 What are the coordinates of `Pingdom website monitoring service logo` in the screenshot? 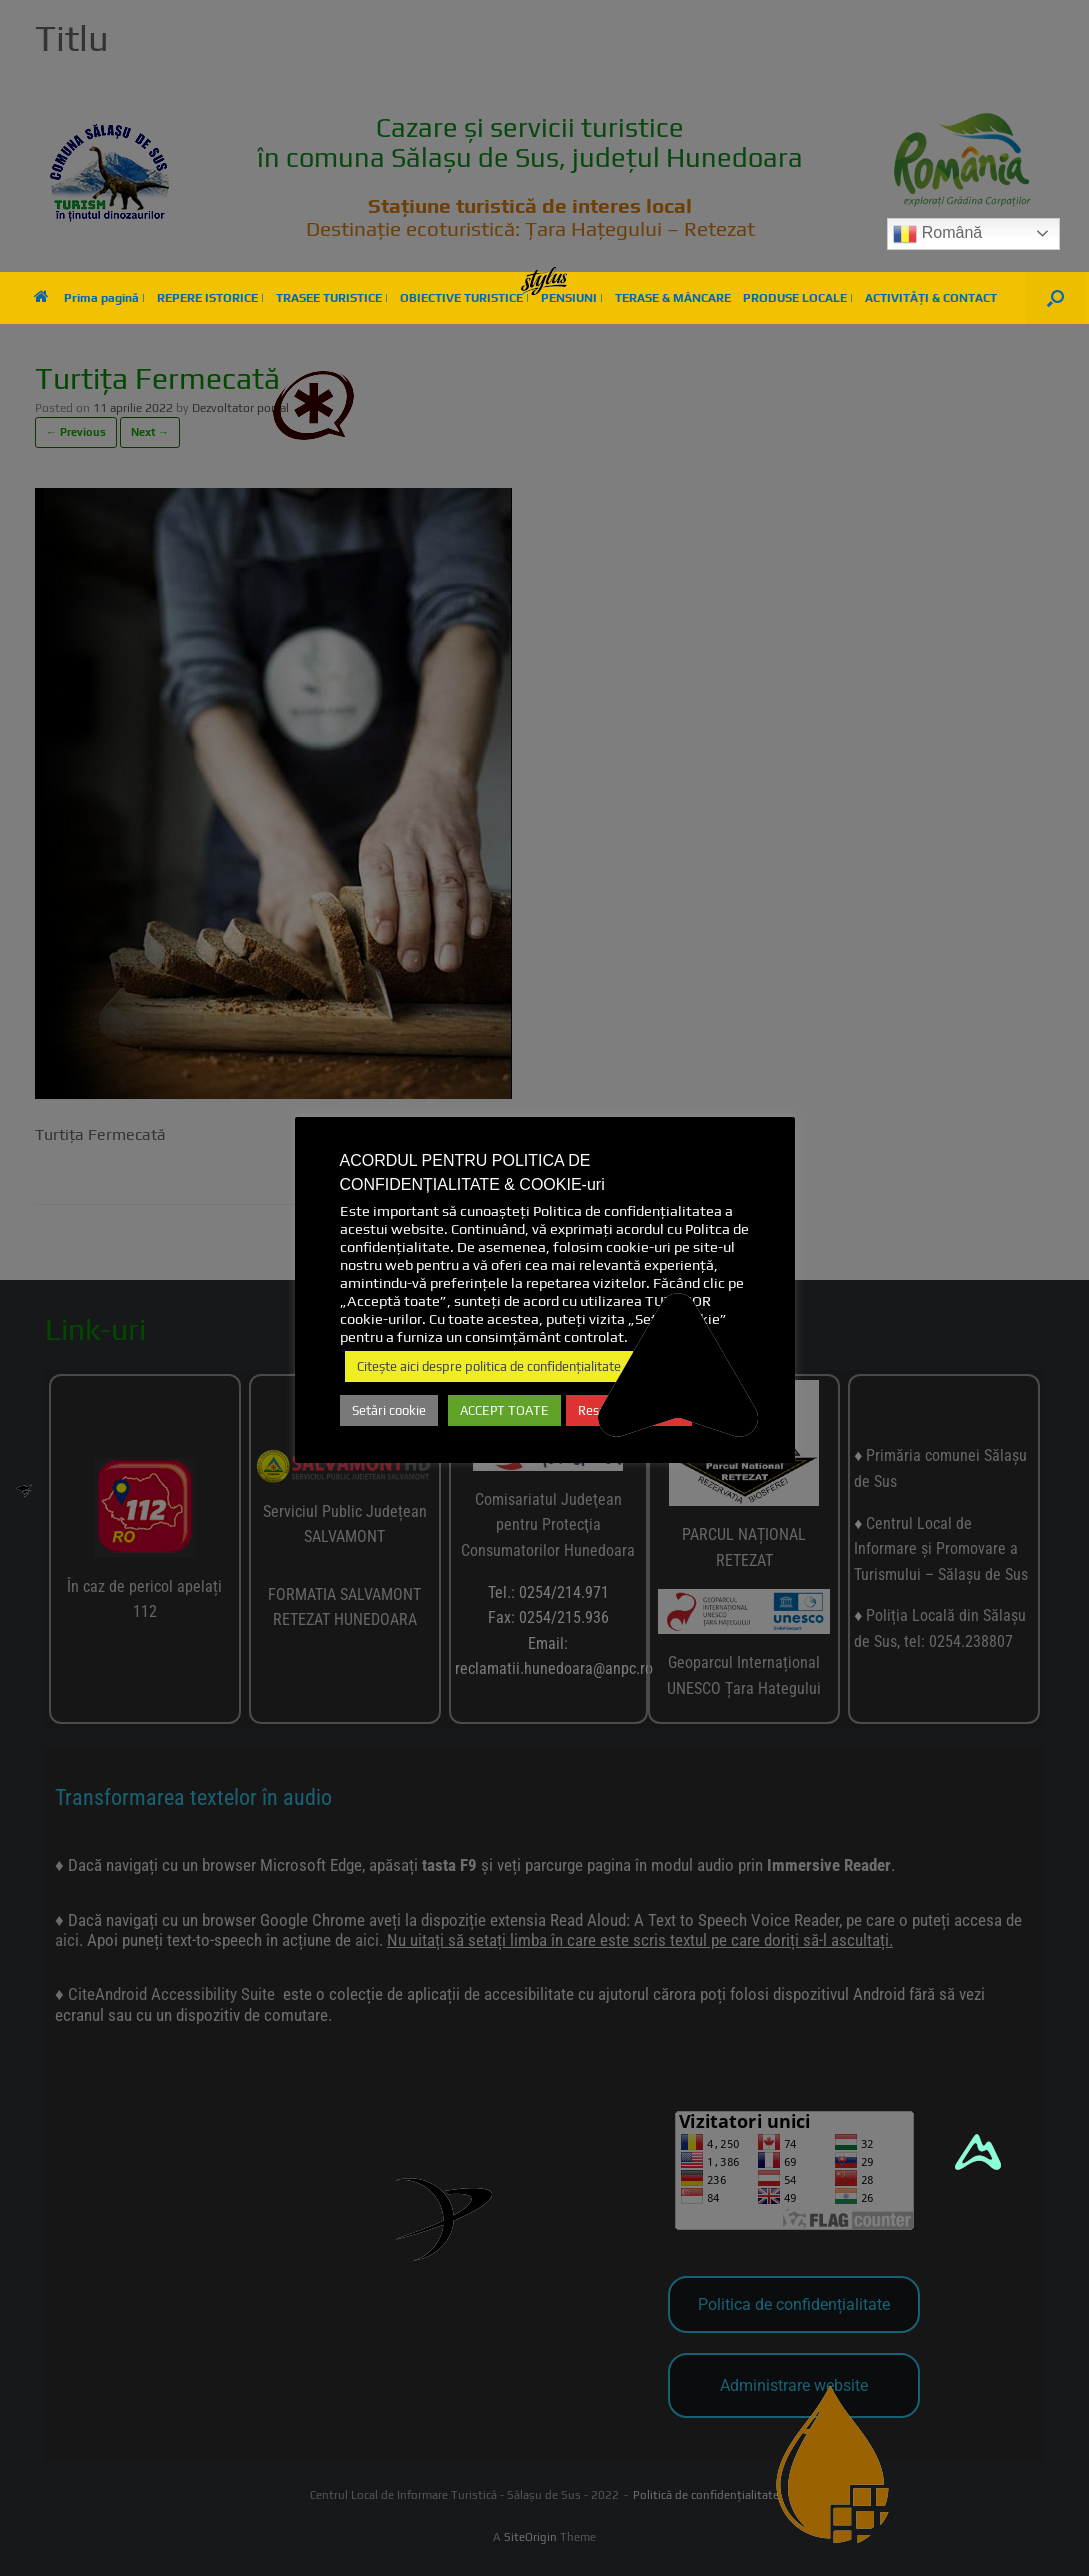 It's located at (24, 1491).